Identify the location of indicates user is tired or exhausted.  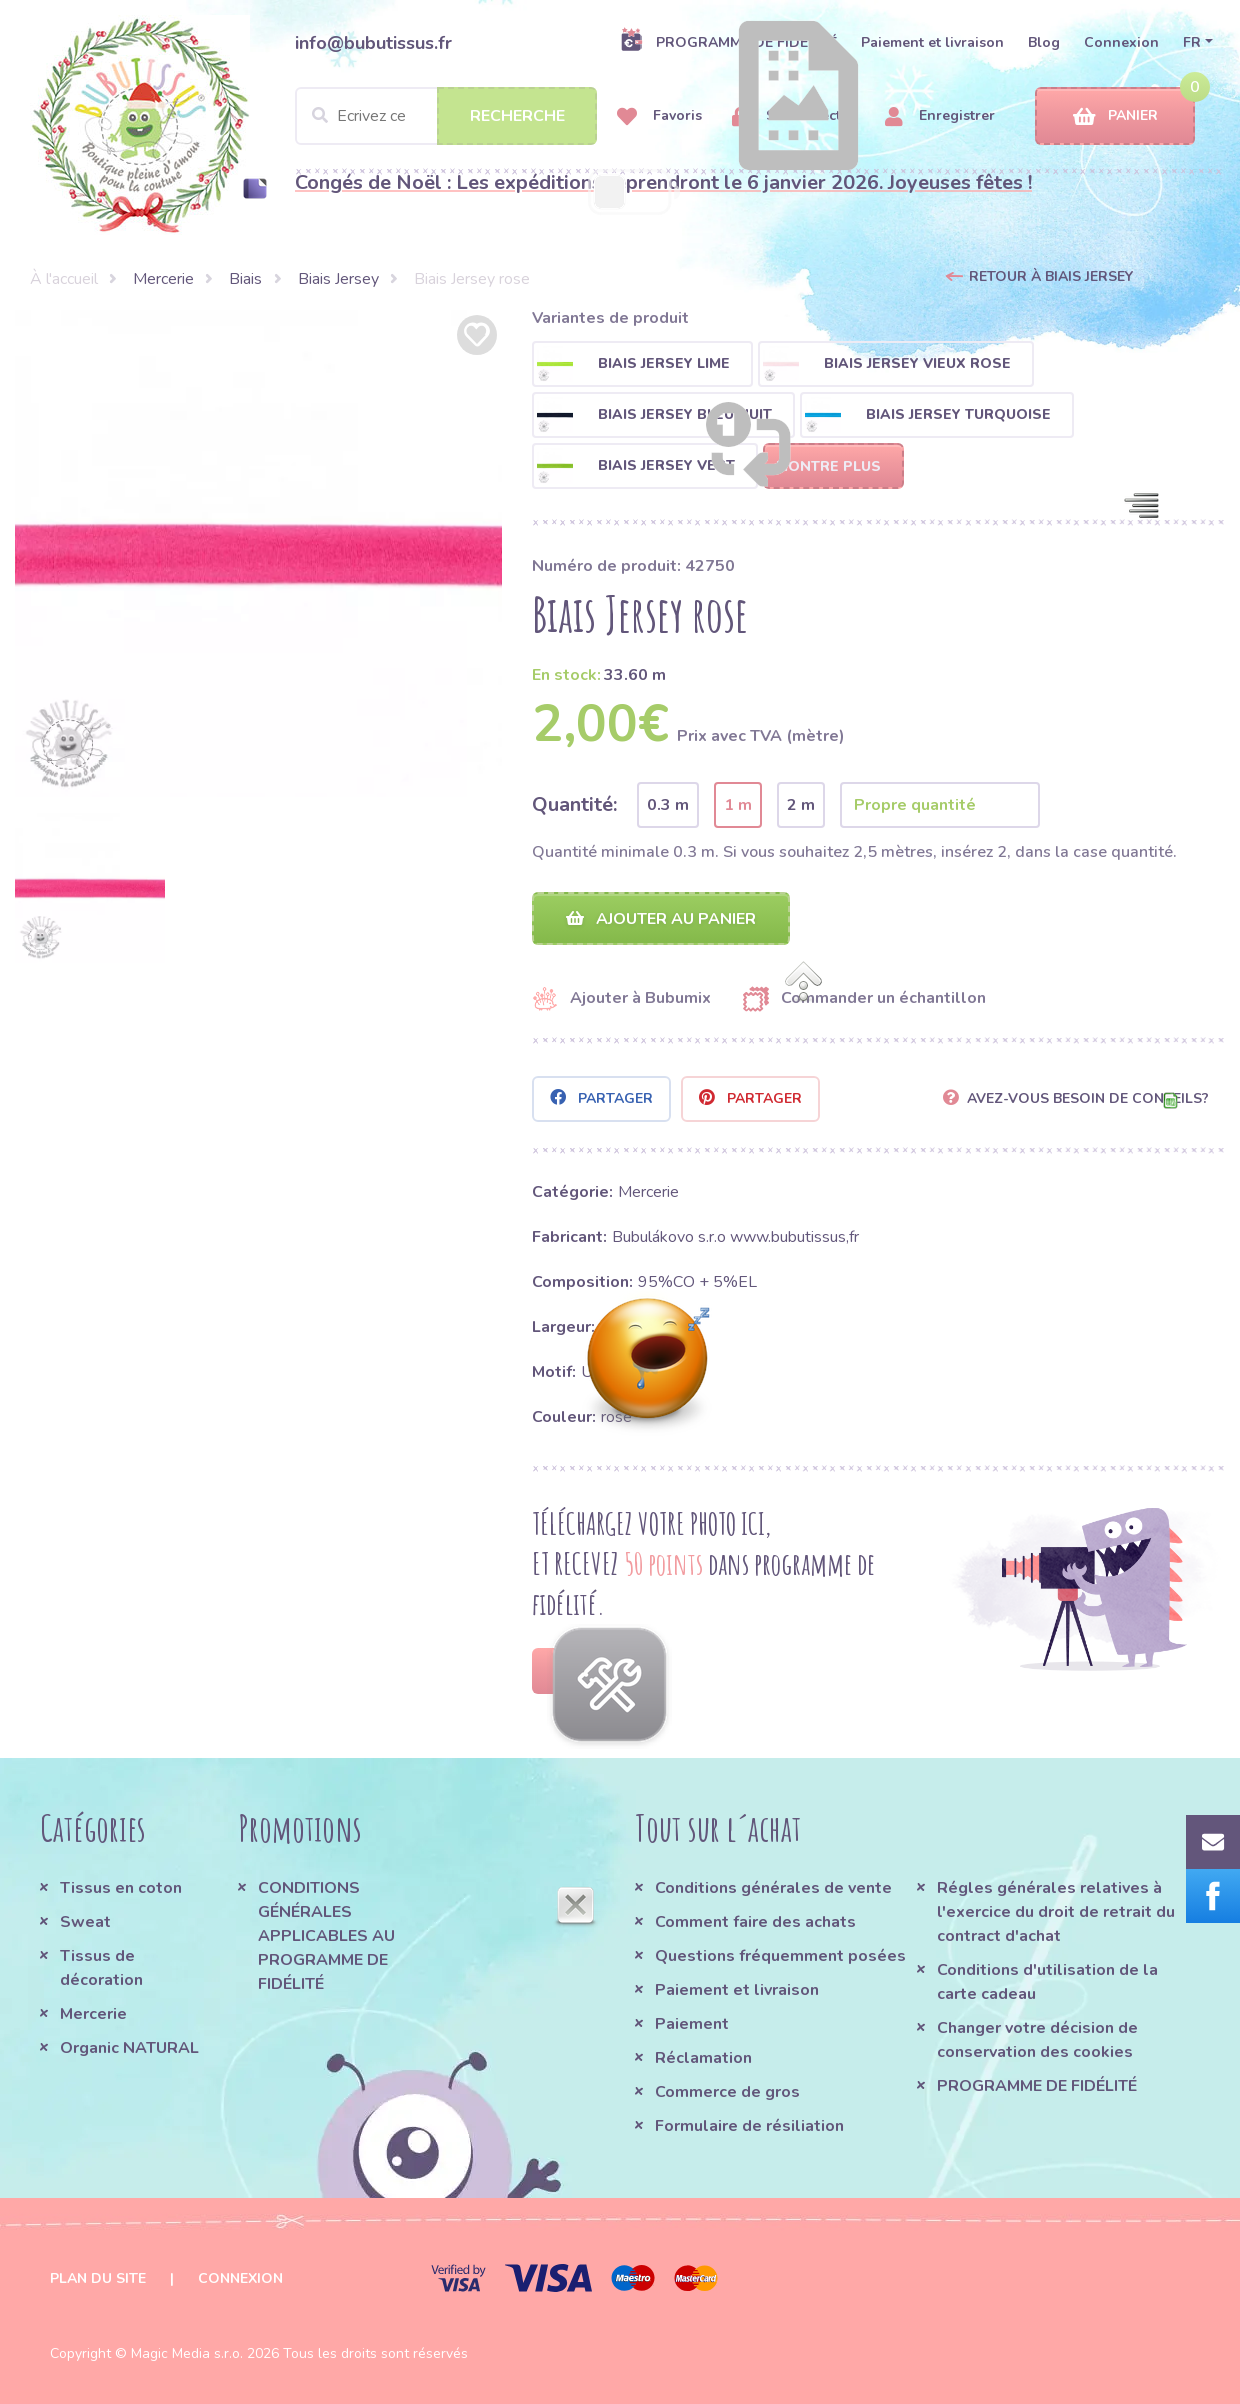
(648, 1364).